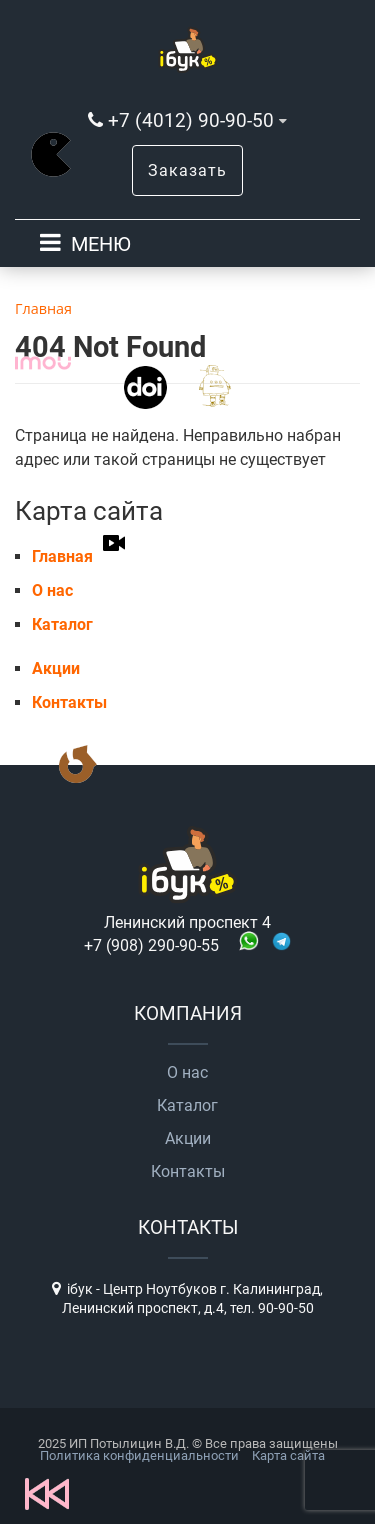 The height and width of the screenshot is (1524, 375). Describe the element at coordinates (53, 154) in the screenshot. I see `open games or gaming section` at that location.